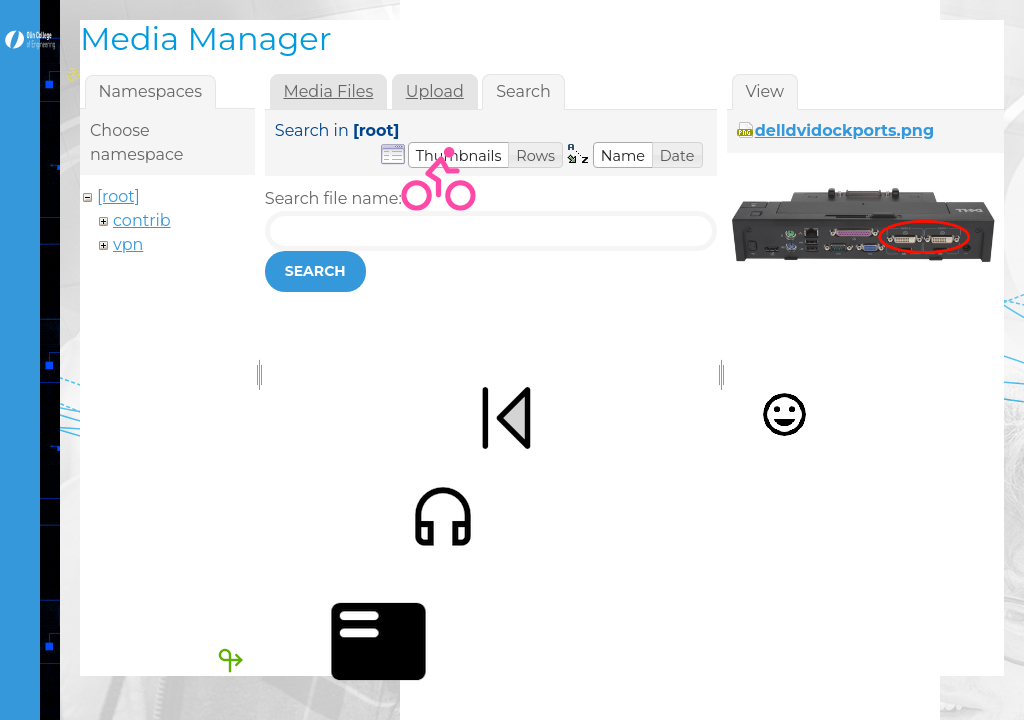  What do you see at coordinates (73, 75) in the screenshot?
I see `pay with paypal` at bounding box center [73, 75].